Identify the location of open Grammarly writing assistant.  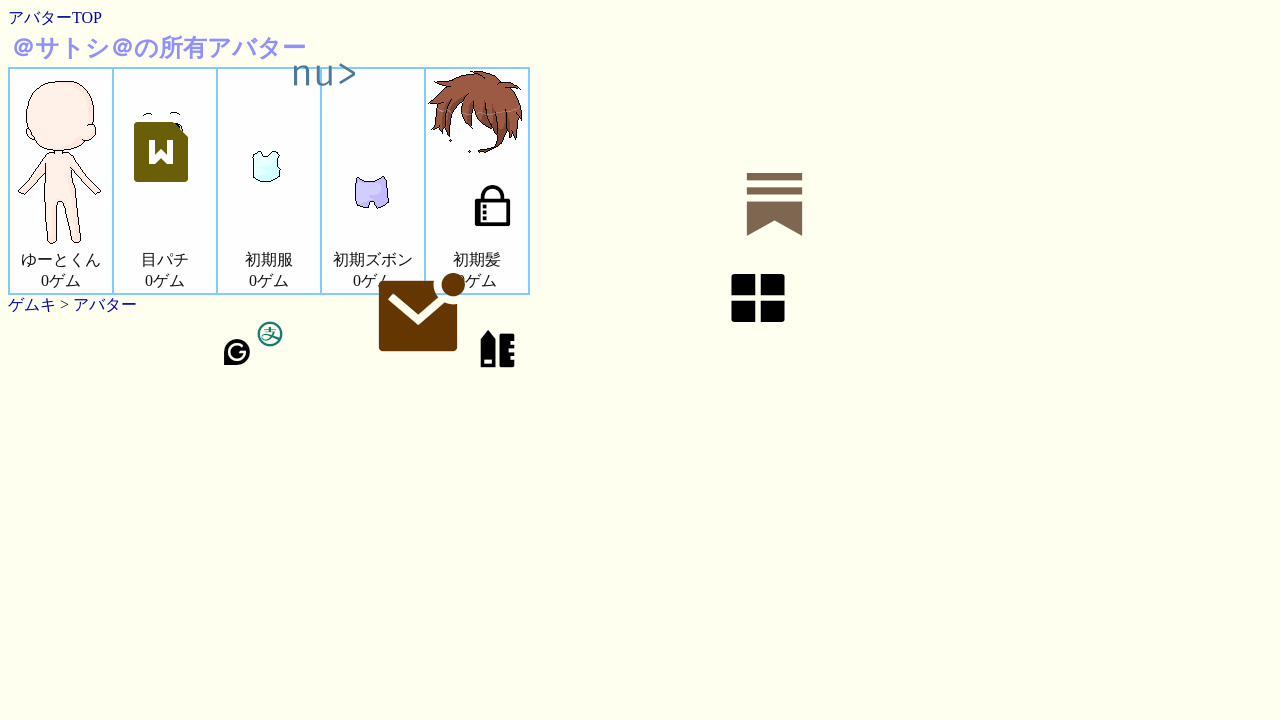
(237, 352).